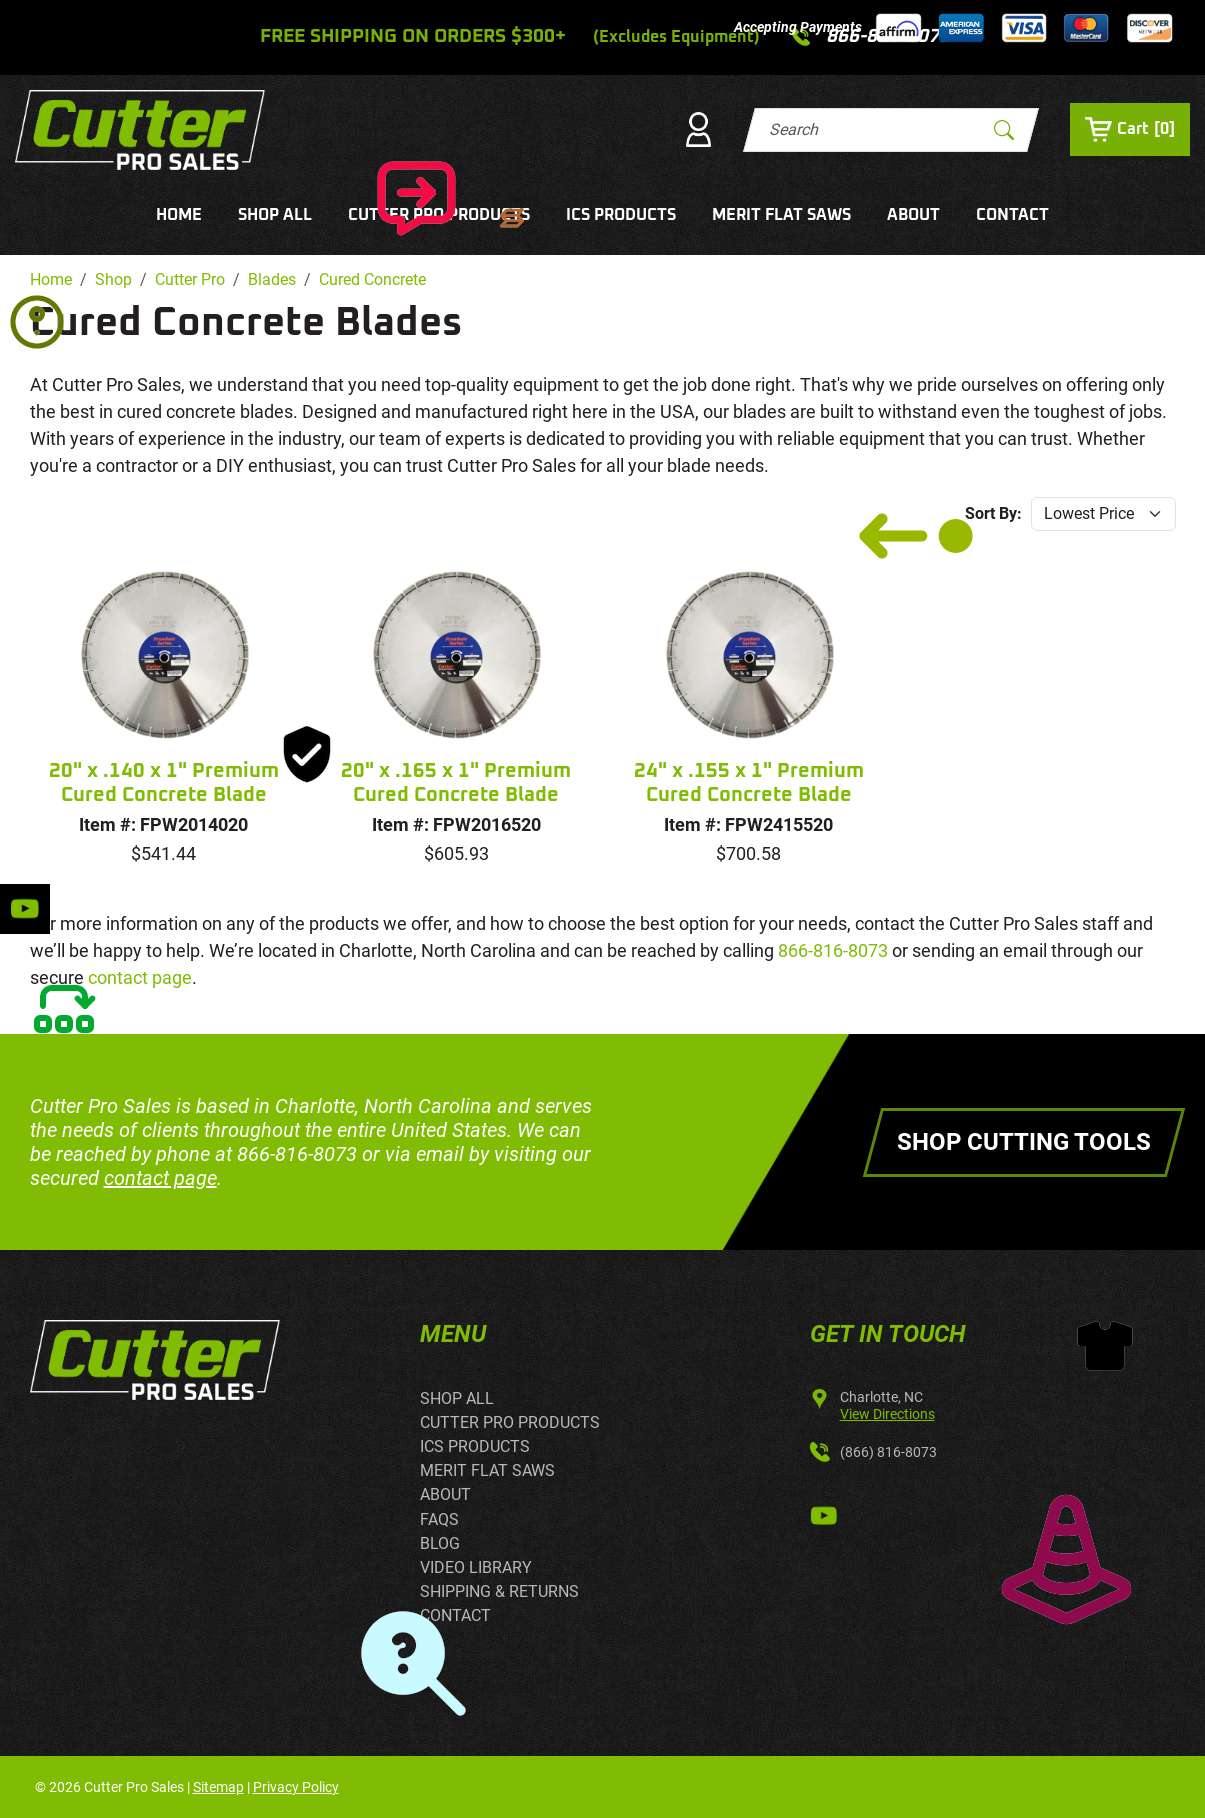  What do you see at coordinates (512, 218) in the screenshot?
I see `view solana cryptocurrency balance` at bounding box center [512, 218].